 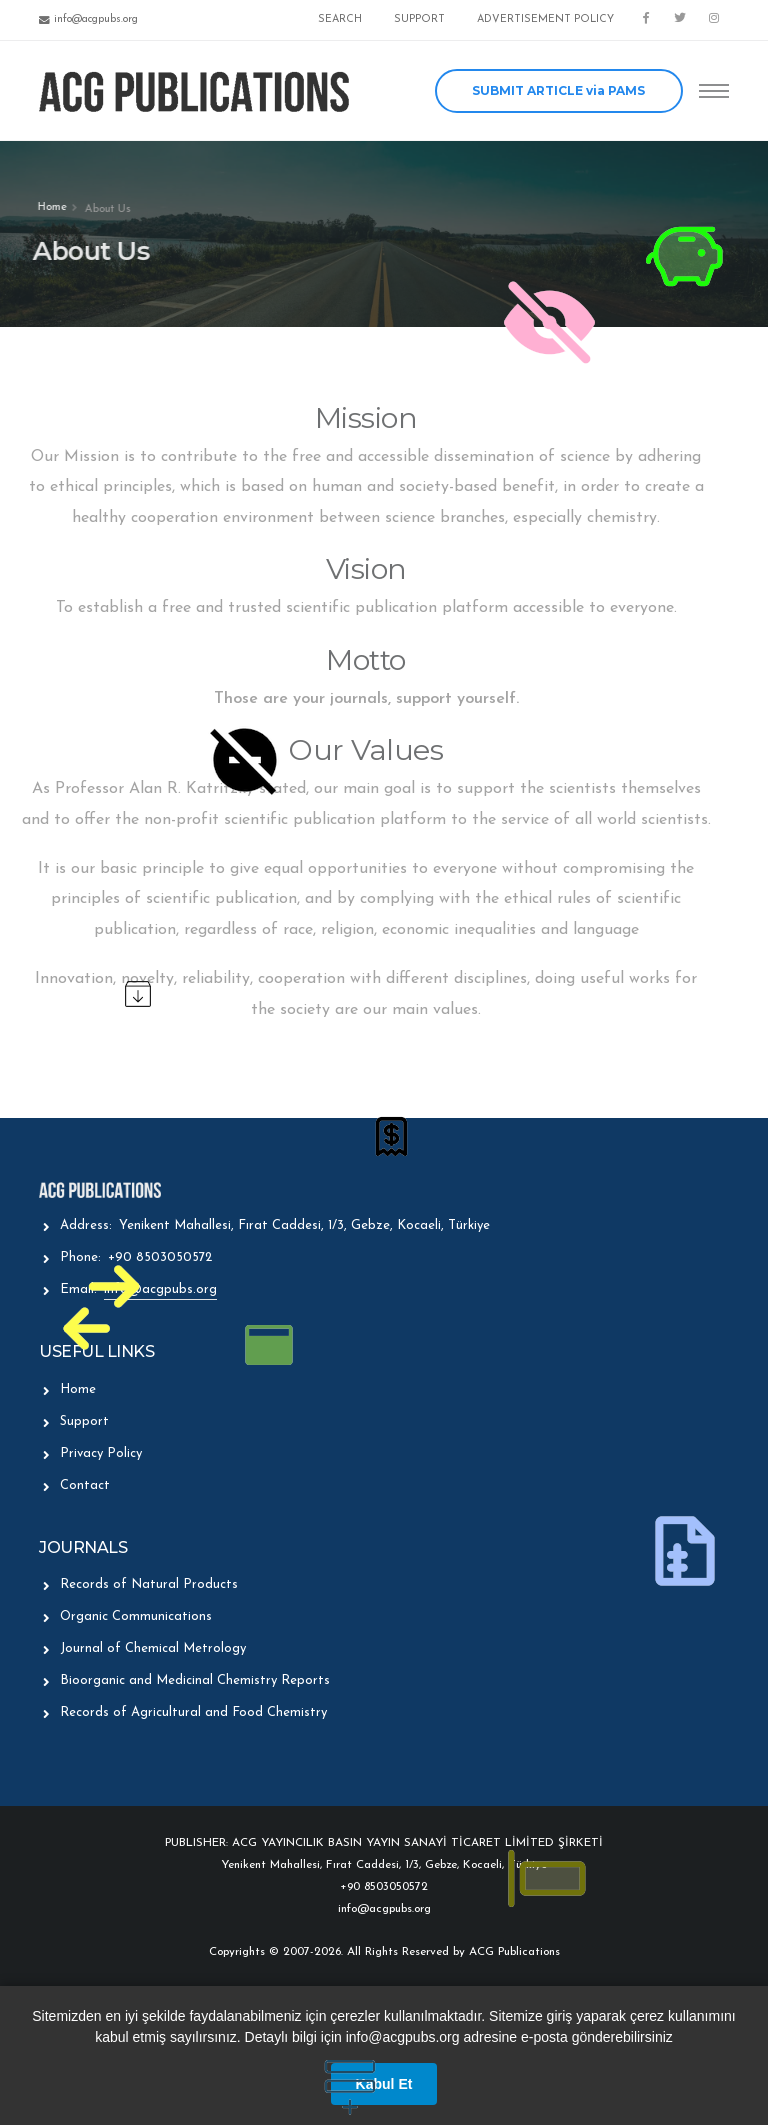 What do you see at coordinates (101, 1307) in the screenshot?
I see `swap or exchange items` at bounding box center [101, 1307].